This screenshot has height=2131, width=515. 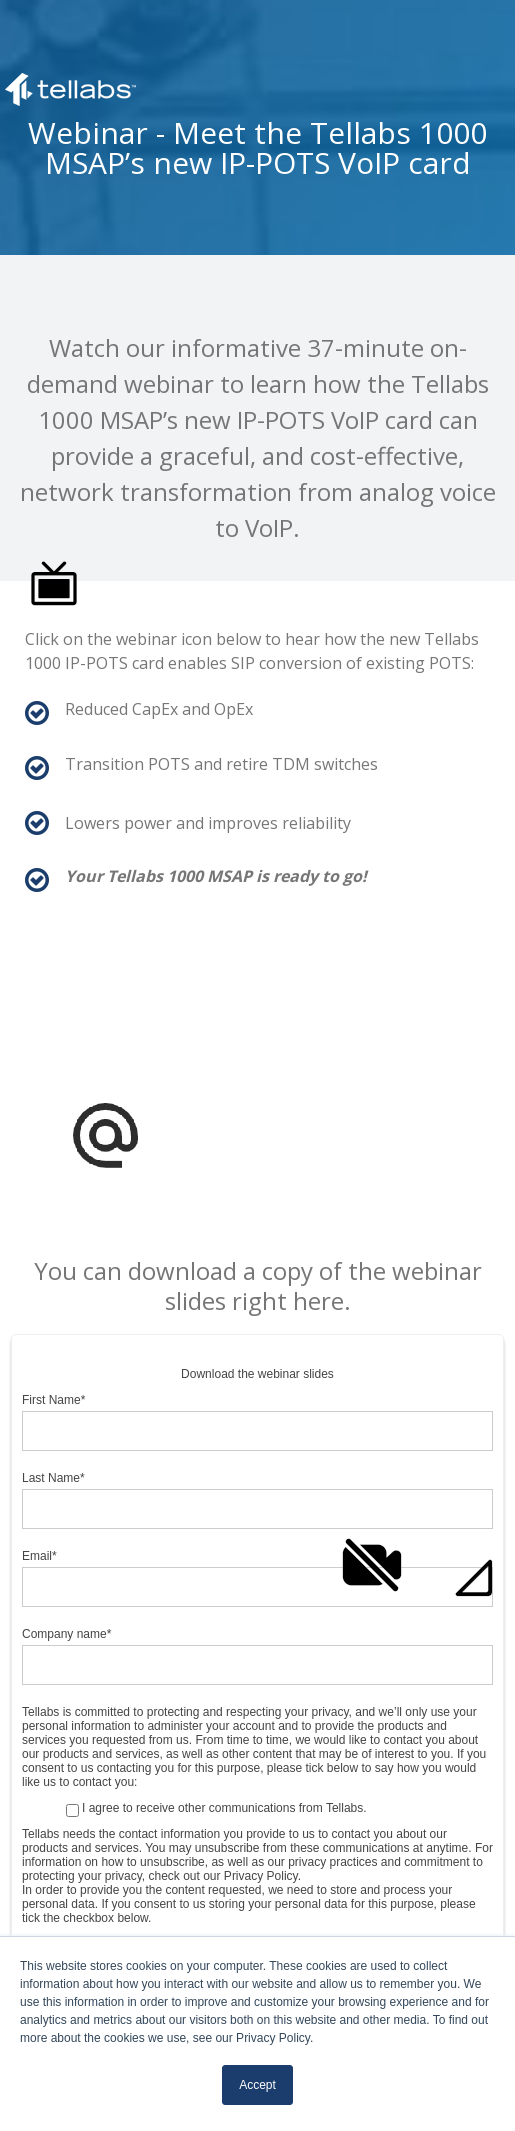 What do you see at coordinates (54, 586) in the screenshot?
I see `watch TV or video content` at bounding box center [54, 586].